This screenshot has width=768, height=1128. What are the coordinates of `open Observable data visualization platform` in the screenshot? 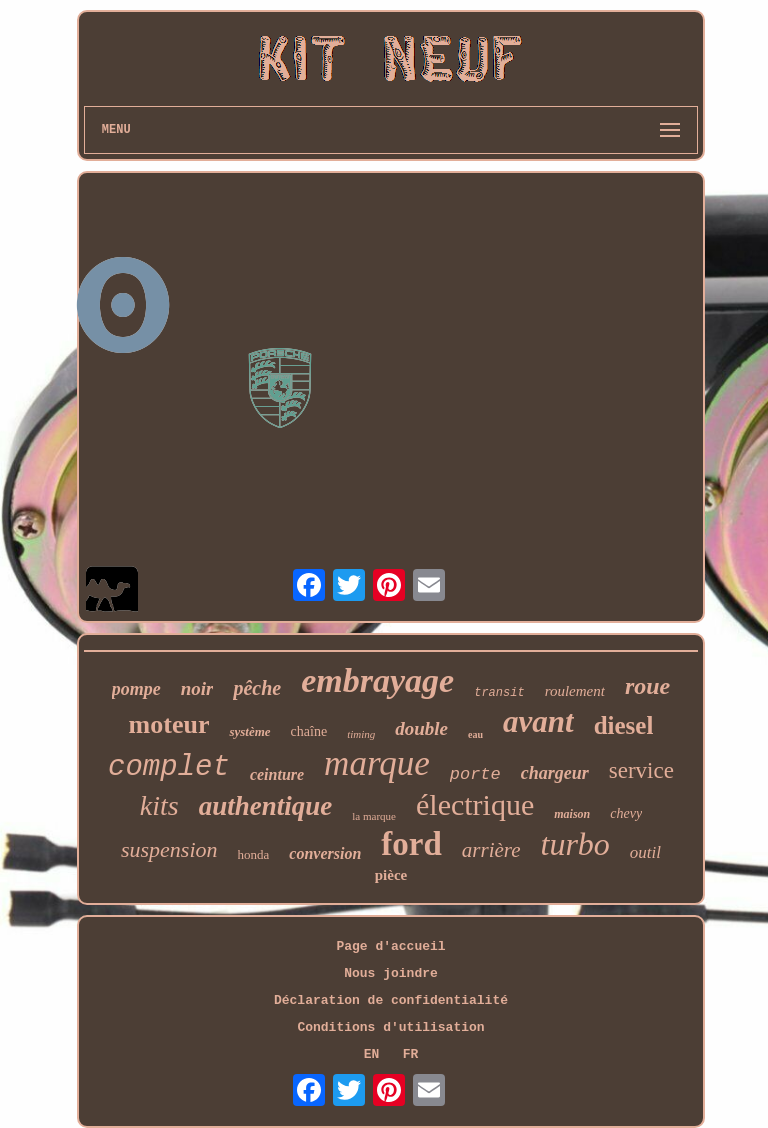 It's located at (123, 305).